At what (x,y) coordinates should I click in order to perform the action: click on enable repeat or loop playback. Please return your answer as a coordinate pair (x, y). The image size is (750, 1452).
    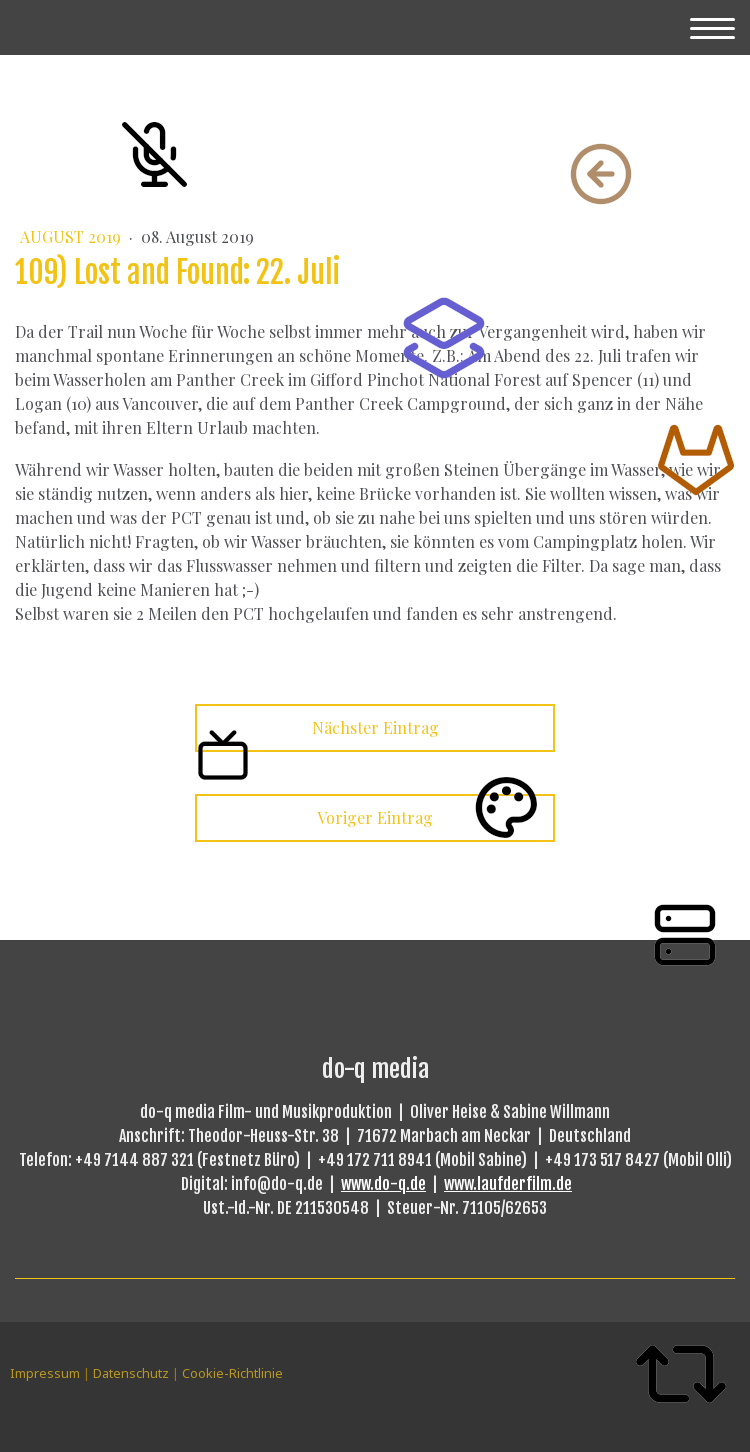
    Looking at the image, I should click on (681, 1374).